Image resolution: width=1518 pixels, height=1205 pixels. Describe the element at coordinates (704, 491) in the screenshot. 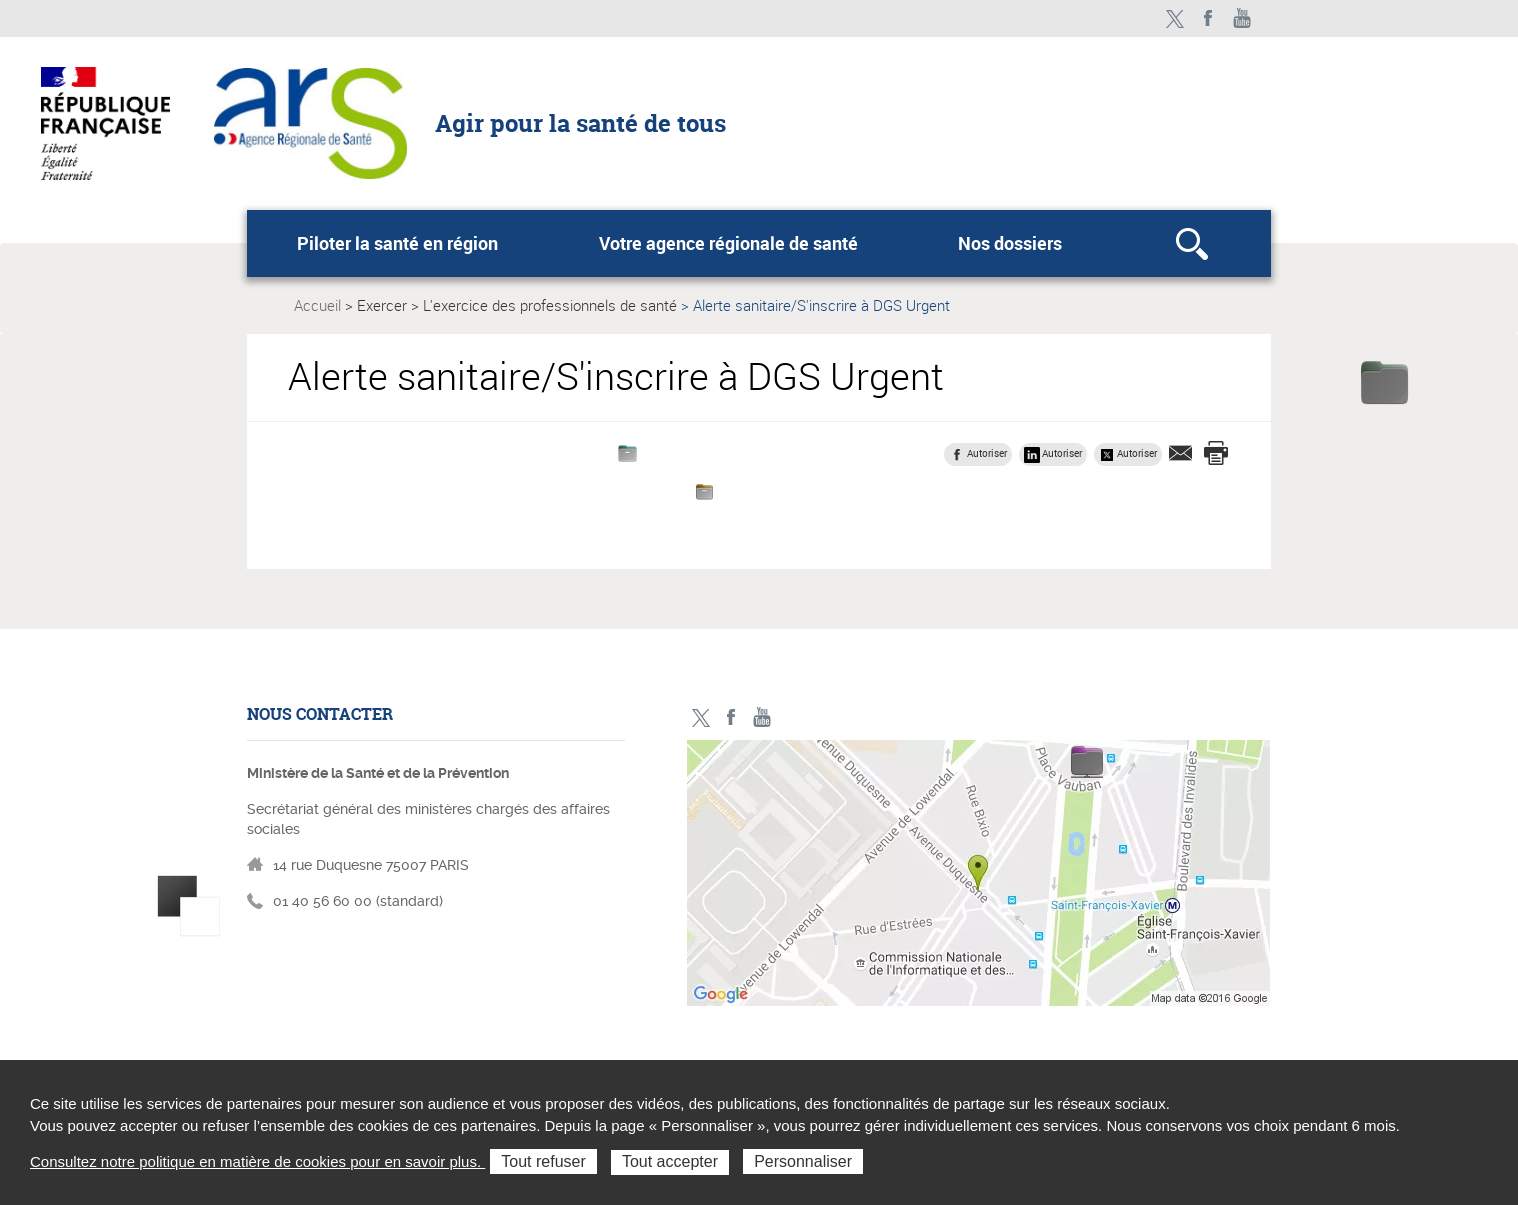

I see `open file manager application` at that location.